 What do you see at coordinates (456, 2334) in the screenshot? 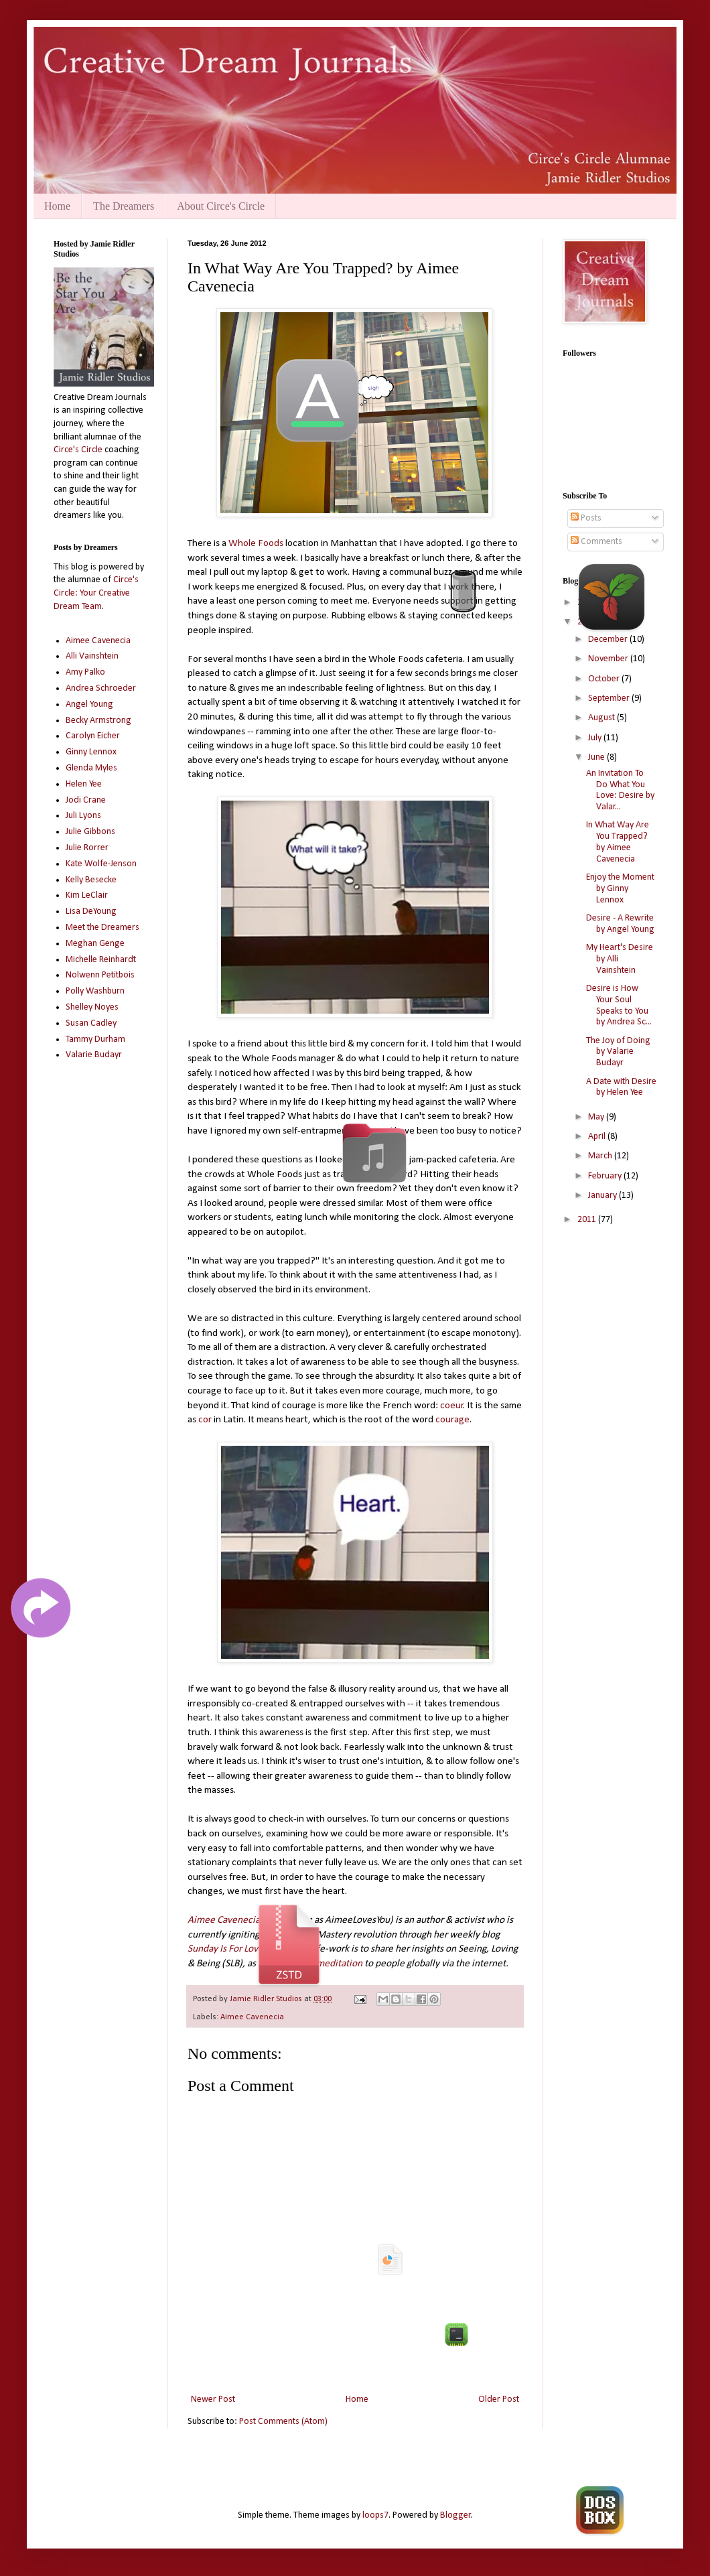
I see `view system memory usage` at bounding box center [456, 2334].